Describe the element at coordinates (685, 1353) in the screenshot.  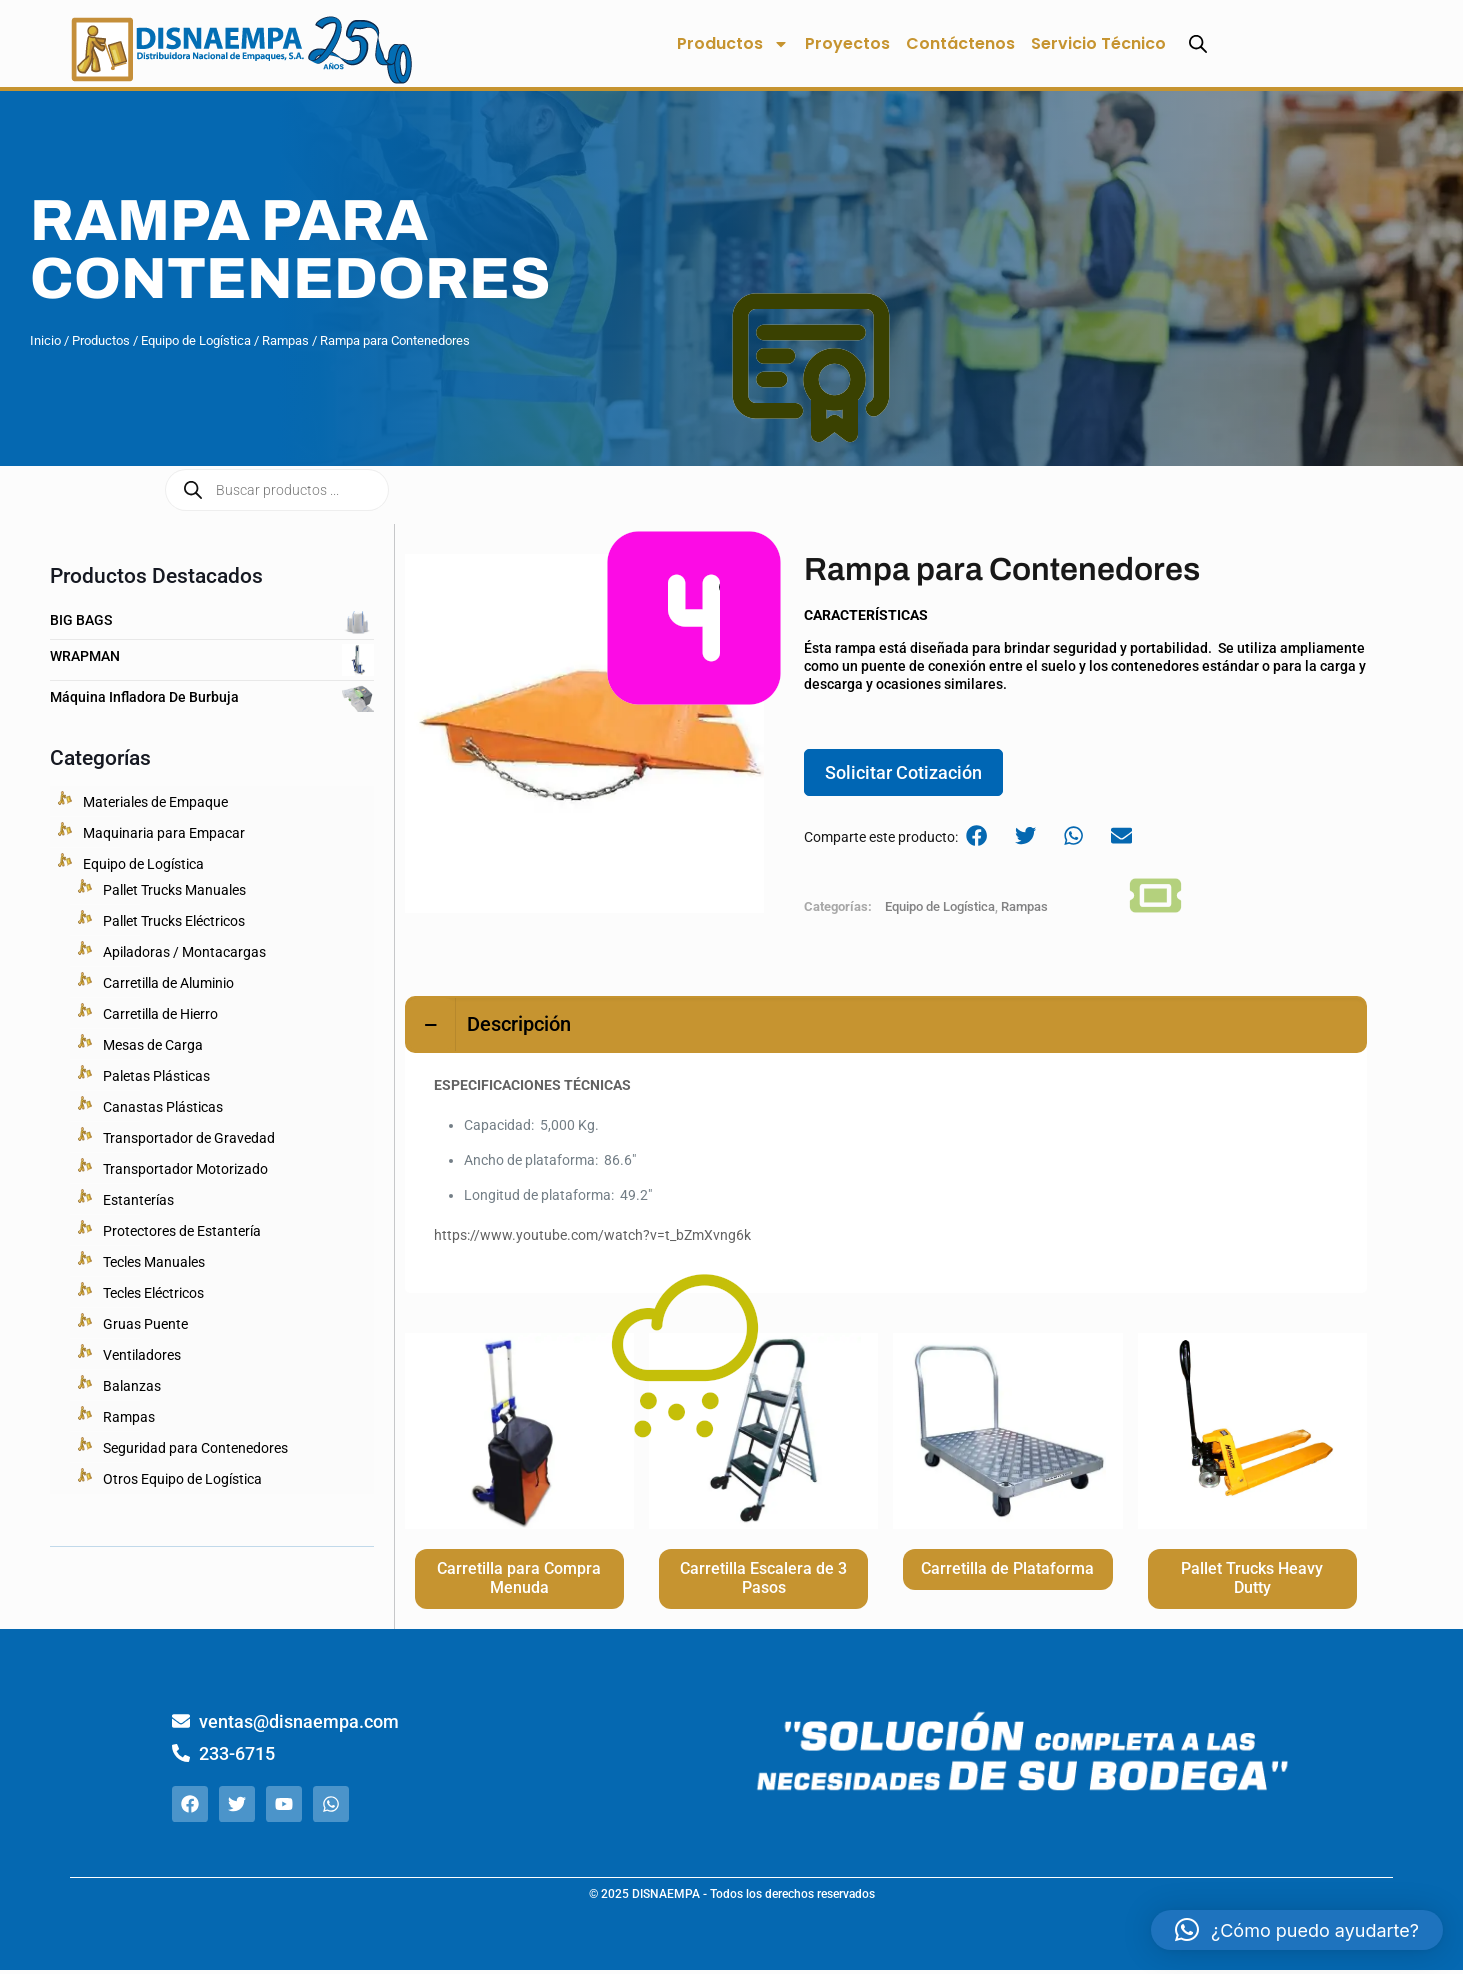
I see `indicates snowy weather conditions` at that location.